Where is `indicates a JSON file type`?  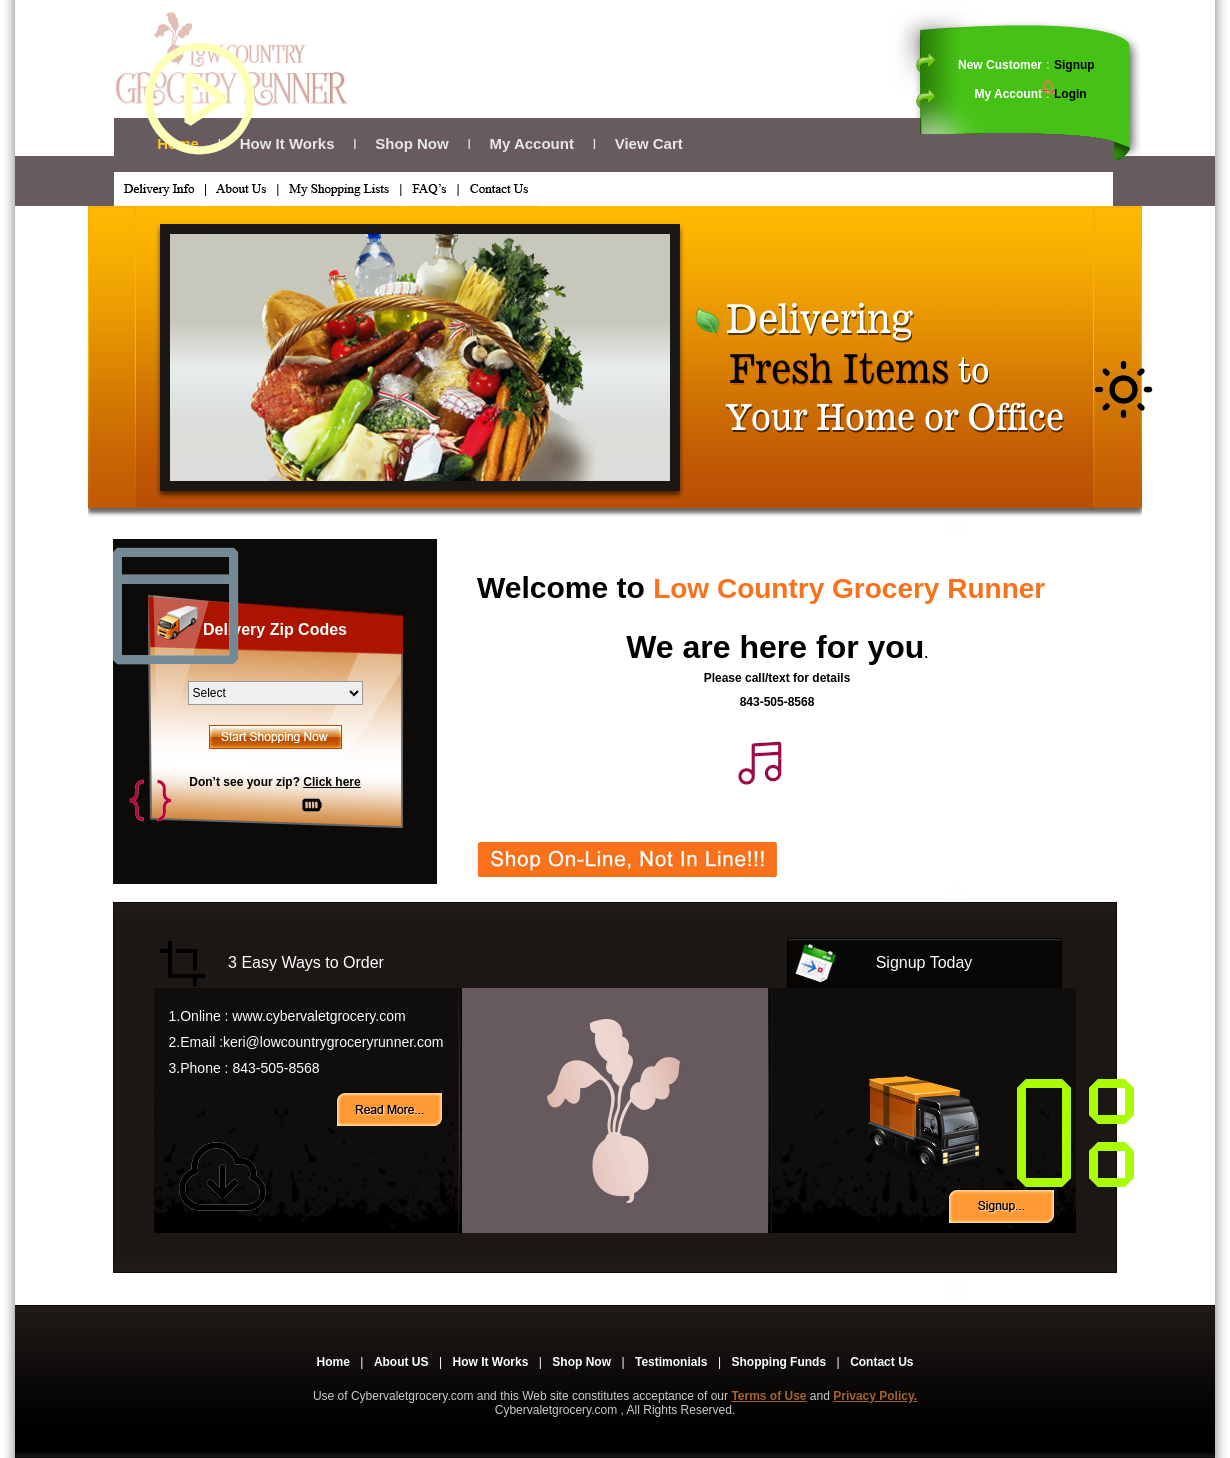 indicates a JSON file type is located at coordinates (150, 800).